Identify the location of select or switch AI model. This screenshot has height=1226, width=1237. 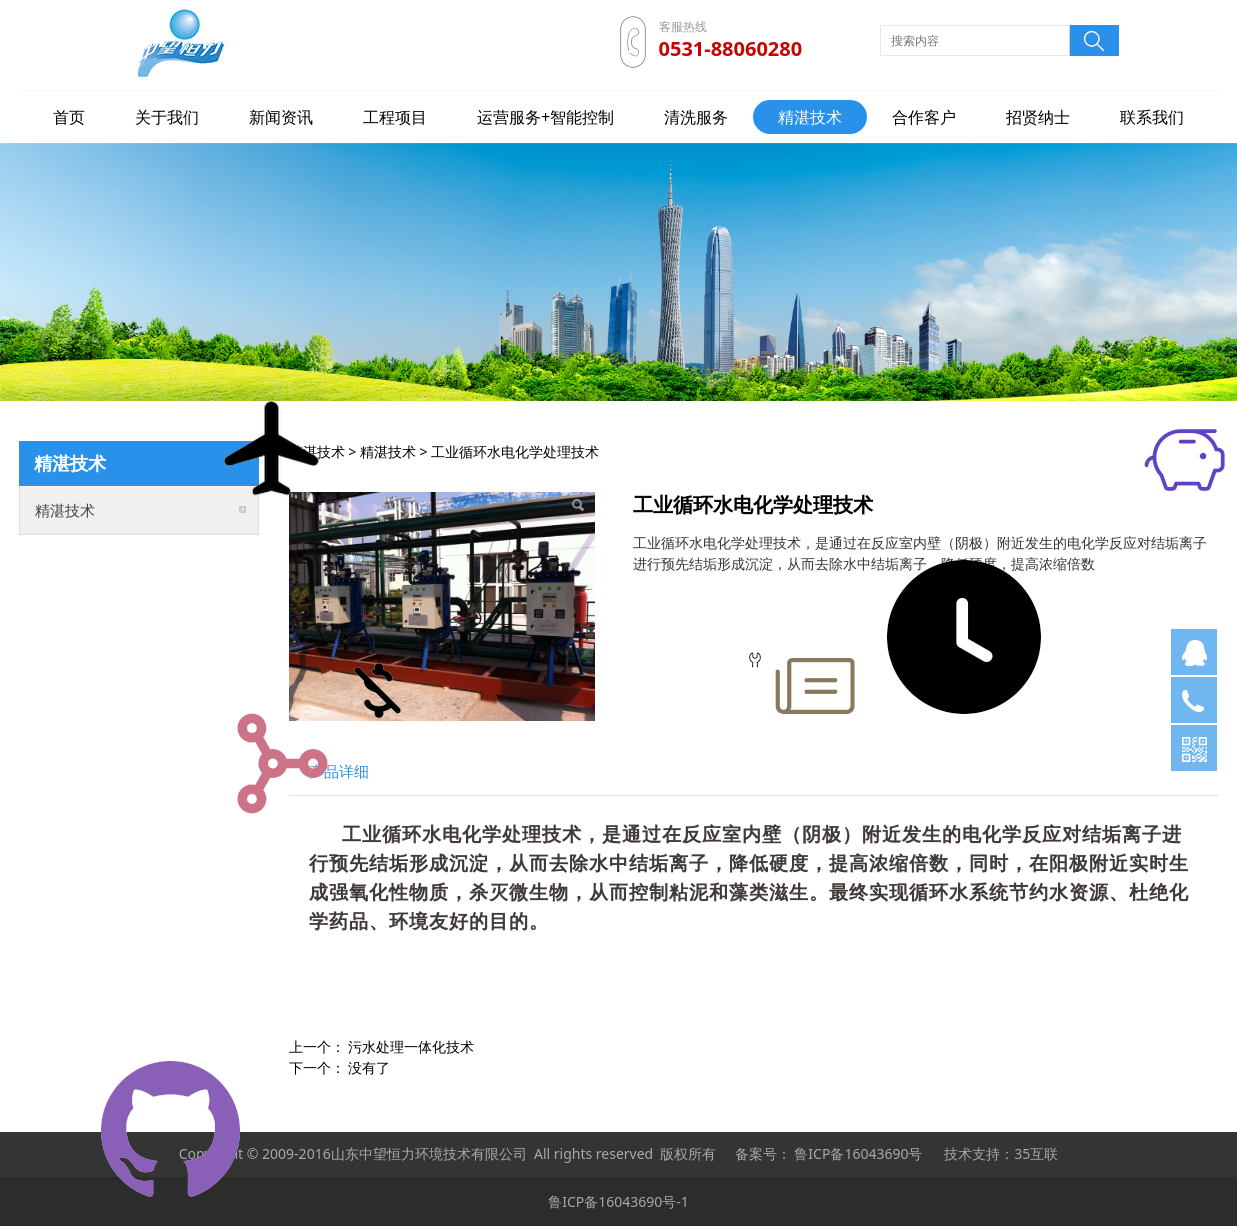
(282, 763).